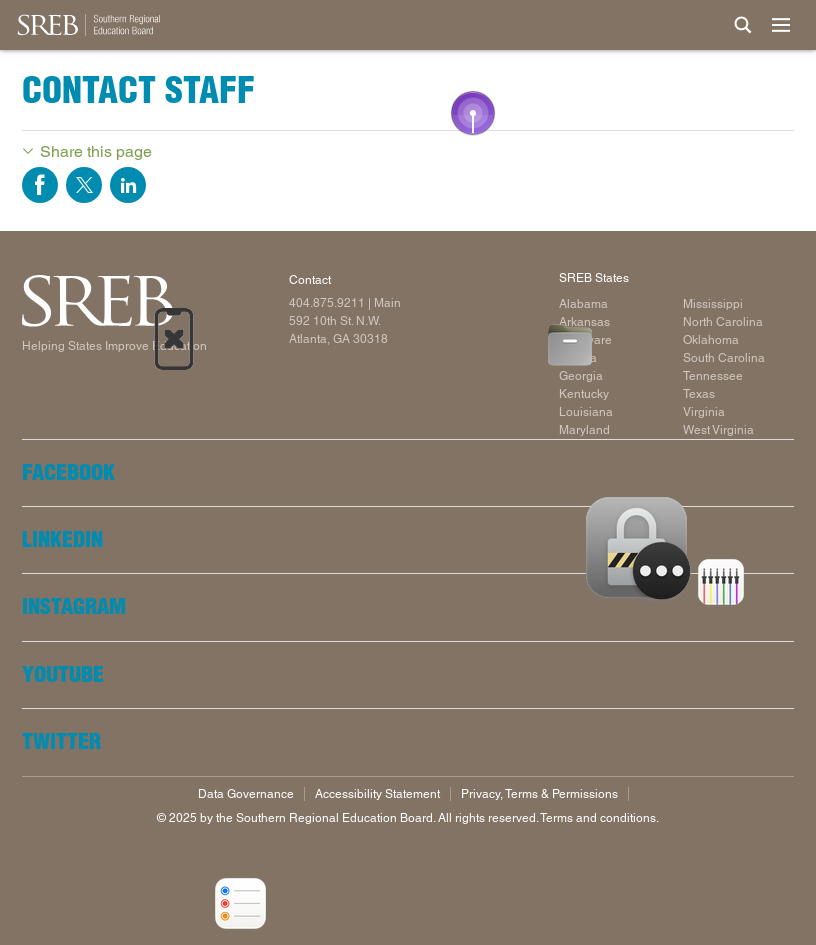  What do you see at coordinates (174, 339) in the screenshot?
I see `disconnect or unlink a paired device` at bounding box center [174, 339].